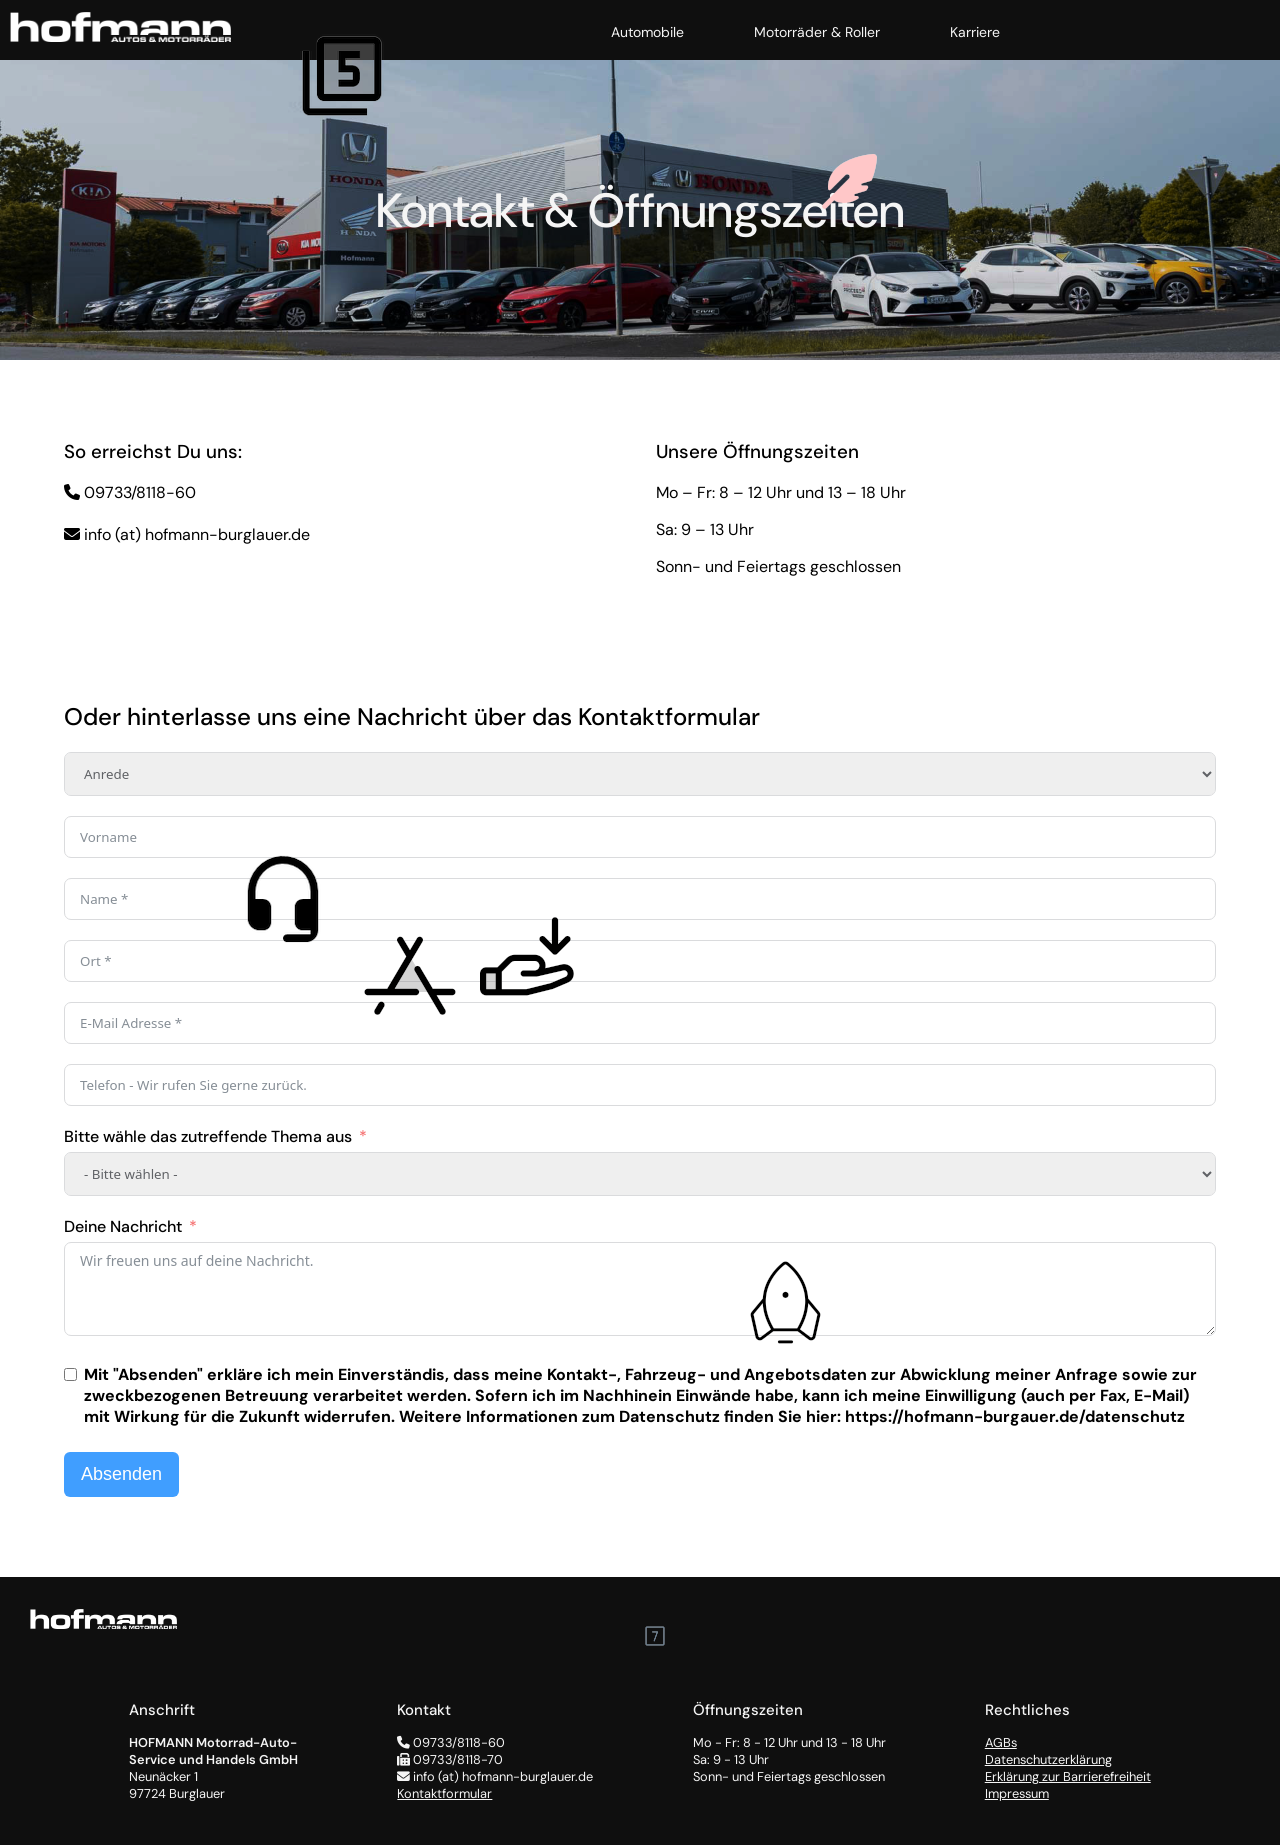 The image size is (1280, 1845). What do you see at coordinates (530, 961) in the screenshot?
I see `receive or accept an incoming item` at bounding box center [530, 961].